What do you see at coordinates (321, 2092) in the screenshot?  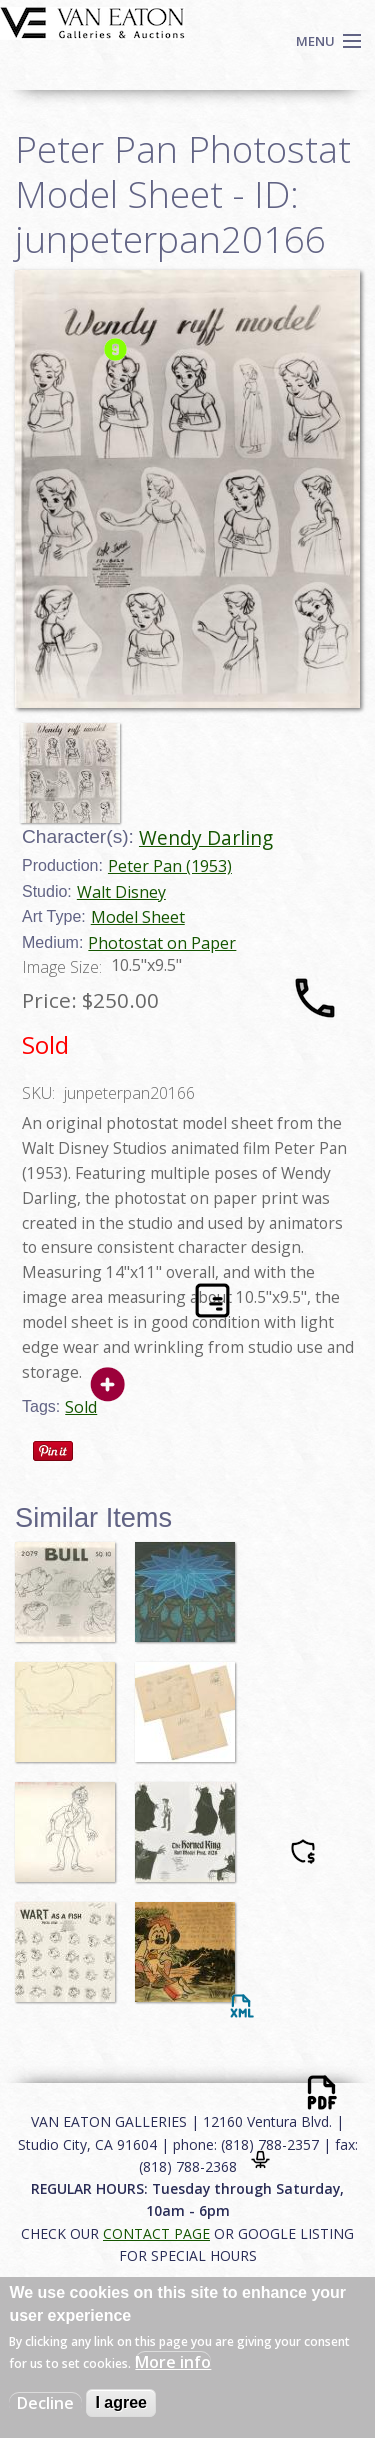 I see `indicates a PDF file type` at bounding box center [321, 2092].